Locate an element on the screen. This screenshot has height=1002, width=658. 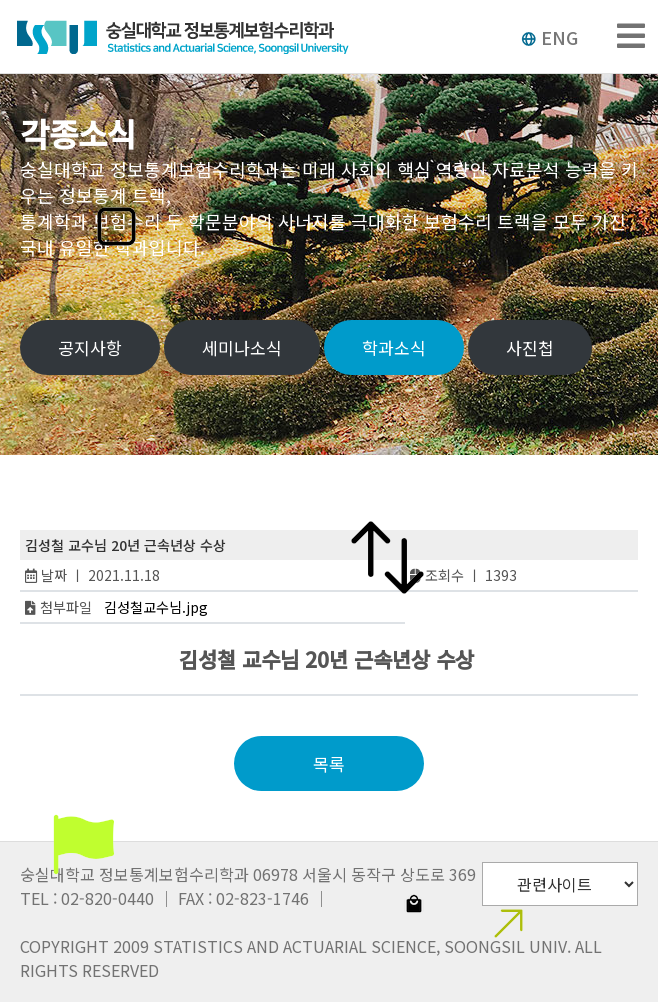
sort items in ascending or descending order is located at coordinates (387, 557).